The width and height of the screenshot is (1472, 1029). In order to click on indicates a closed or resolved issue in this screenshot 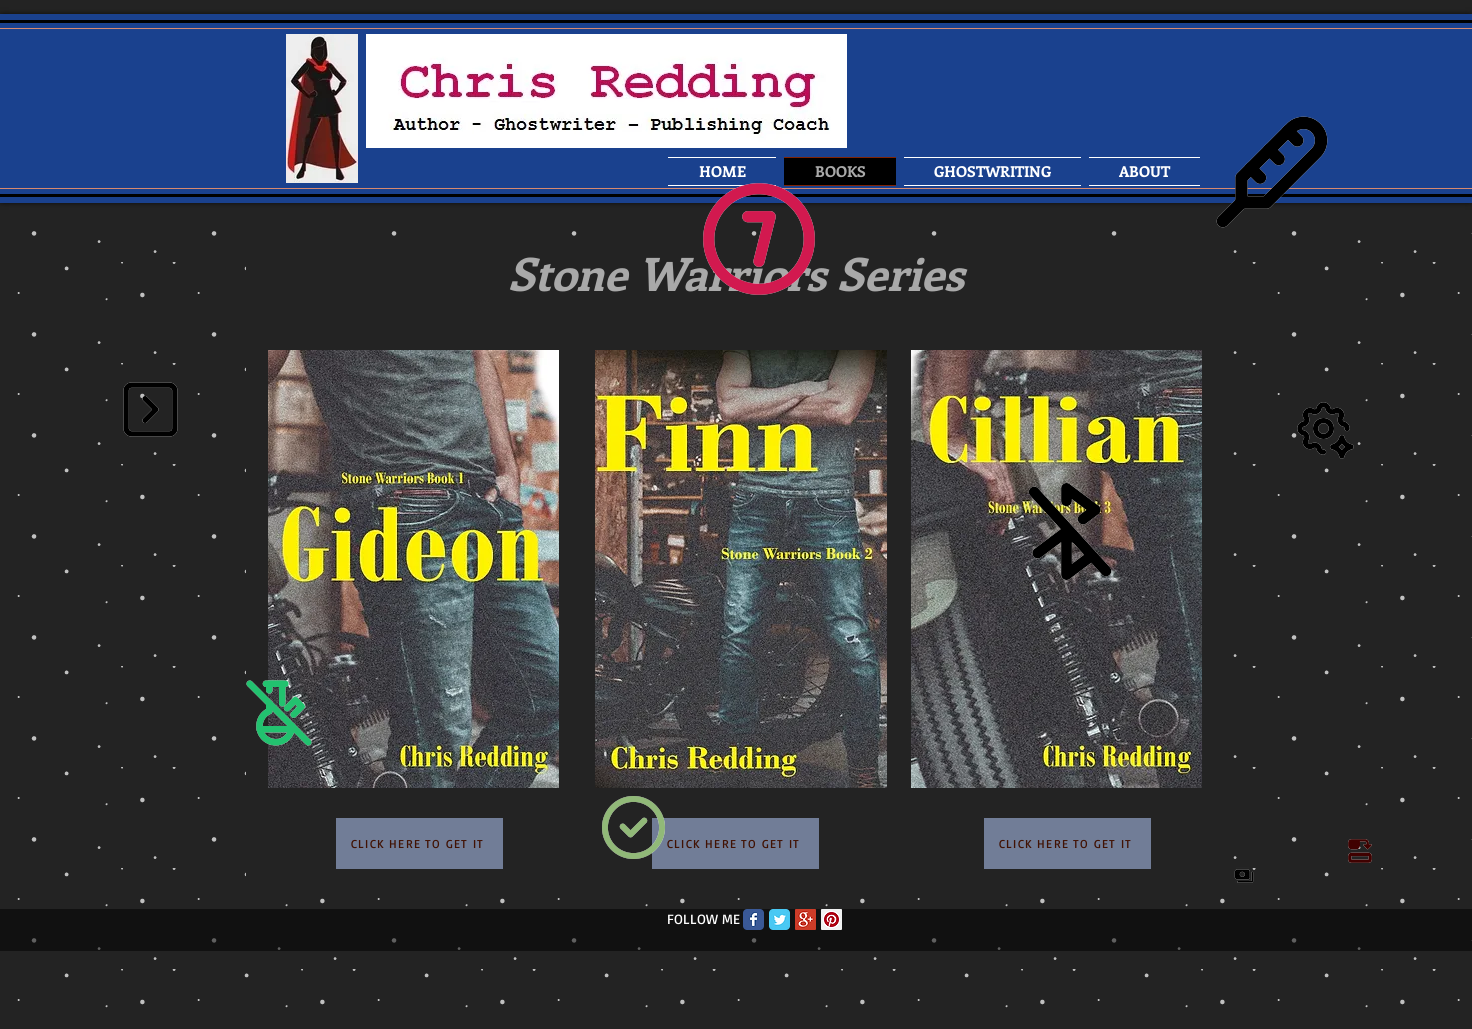, I will do `click(633, 827)`.